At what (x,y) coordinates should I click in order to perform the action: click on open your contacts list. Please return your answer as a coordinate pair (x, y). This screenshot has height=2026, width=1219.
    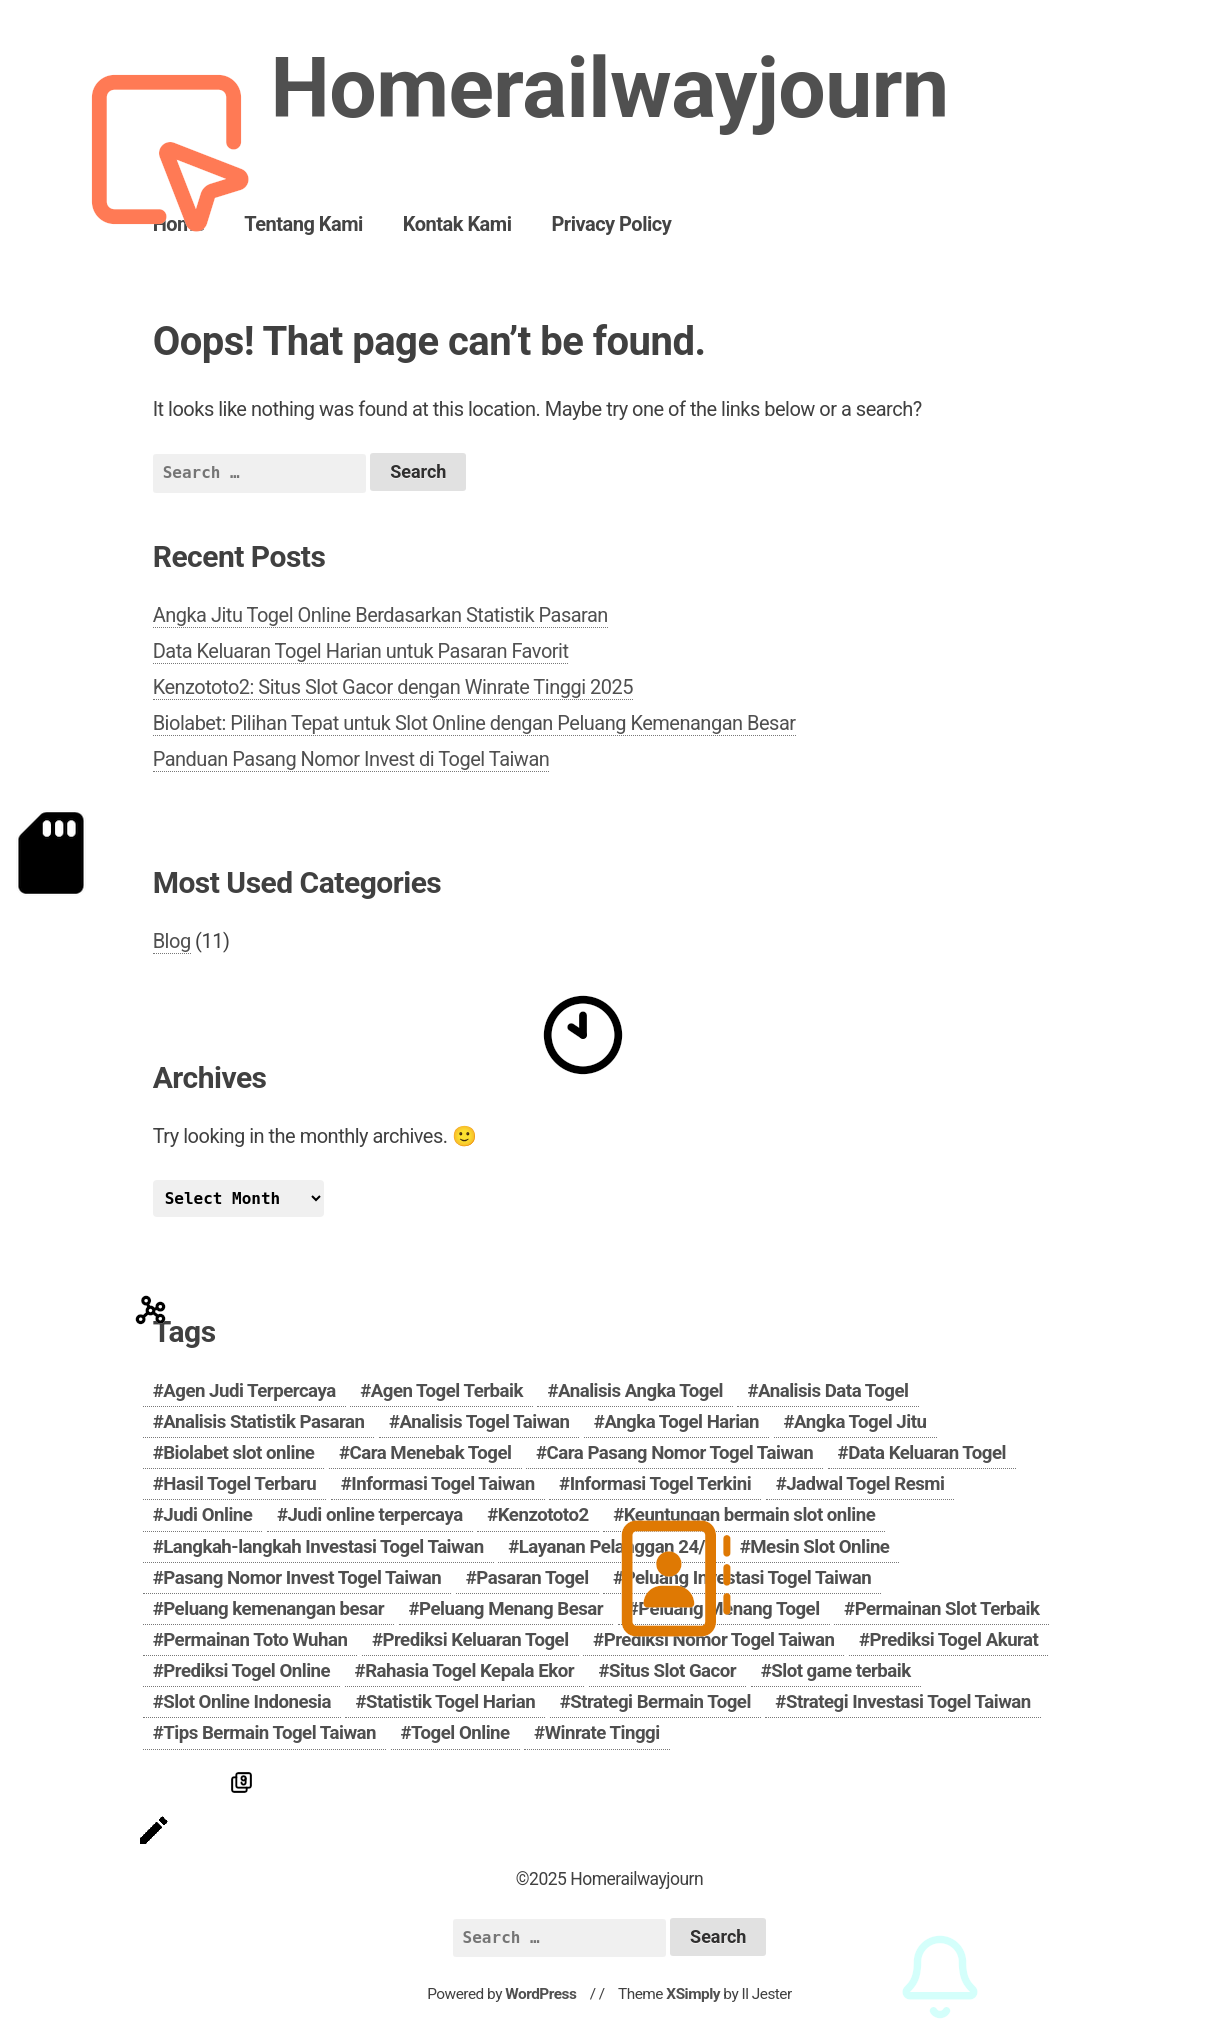
    Looking at the image, I should click on (672, 1578).